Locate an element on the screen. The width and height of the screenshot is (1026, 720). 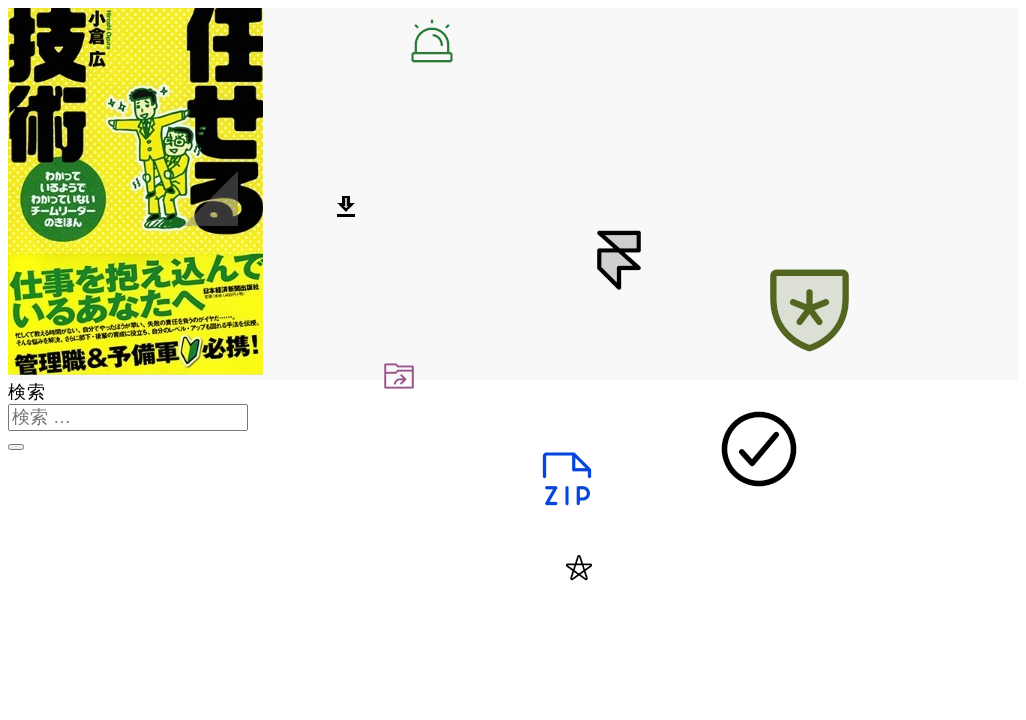
open a linked or shortcut folder is located at coordinates (399, 376).